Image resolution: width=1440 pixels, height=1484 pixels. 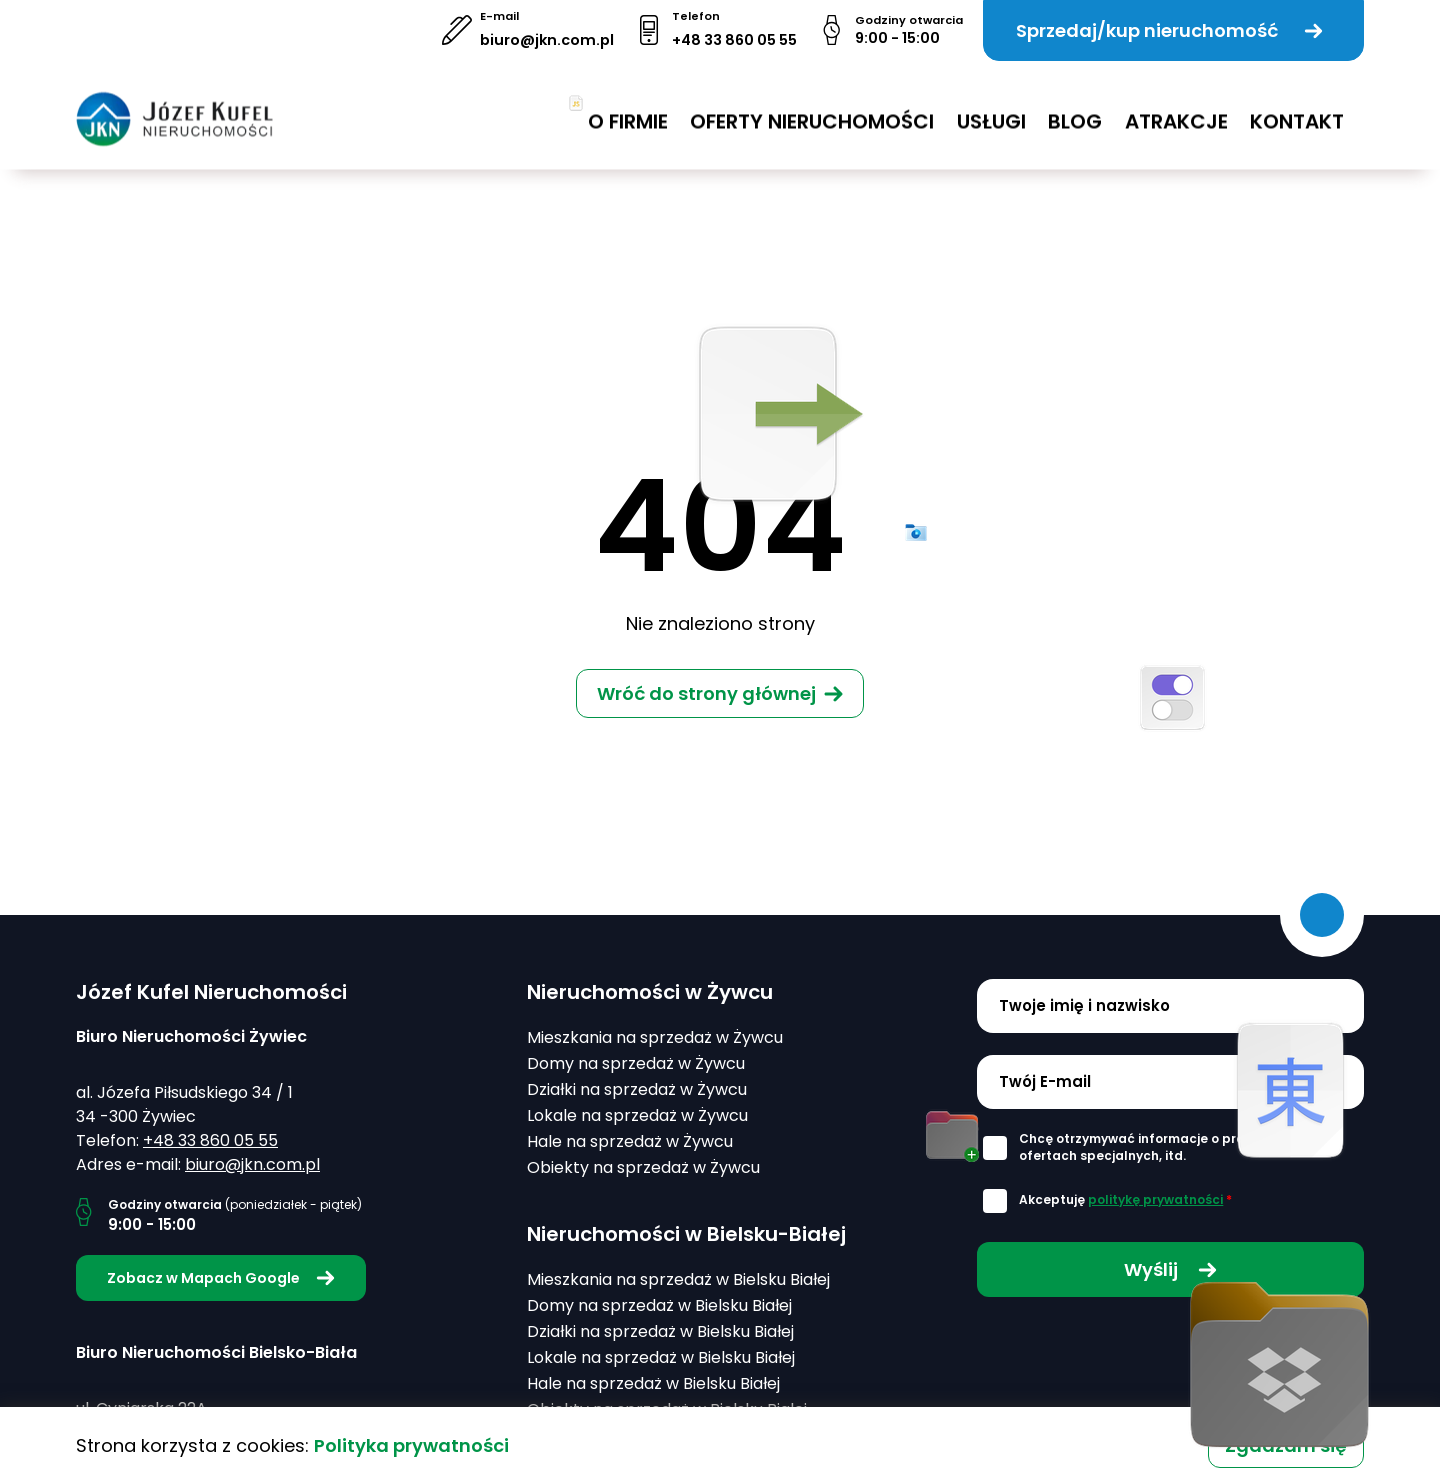 What do you see at coordinates (1172, 697) in the screenshot?
I see `open system tweaks or customization settings` at bounding box center [1172, 697].